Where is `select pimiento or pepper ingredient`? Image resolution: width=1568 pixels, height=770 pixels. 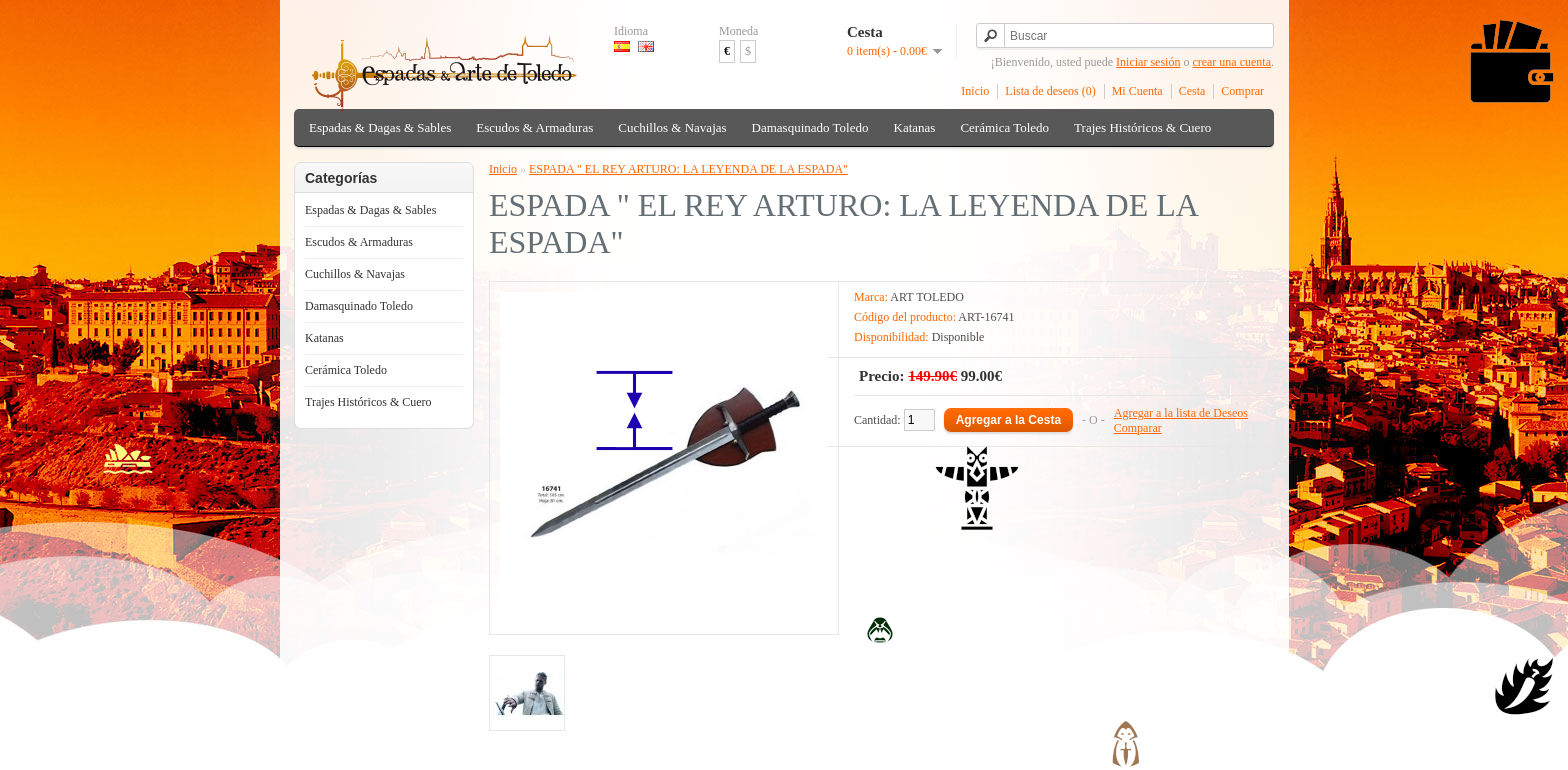
select pimiento or pepper ingredient is located at coordinates (1524, 686).